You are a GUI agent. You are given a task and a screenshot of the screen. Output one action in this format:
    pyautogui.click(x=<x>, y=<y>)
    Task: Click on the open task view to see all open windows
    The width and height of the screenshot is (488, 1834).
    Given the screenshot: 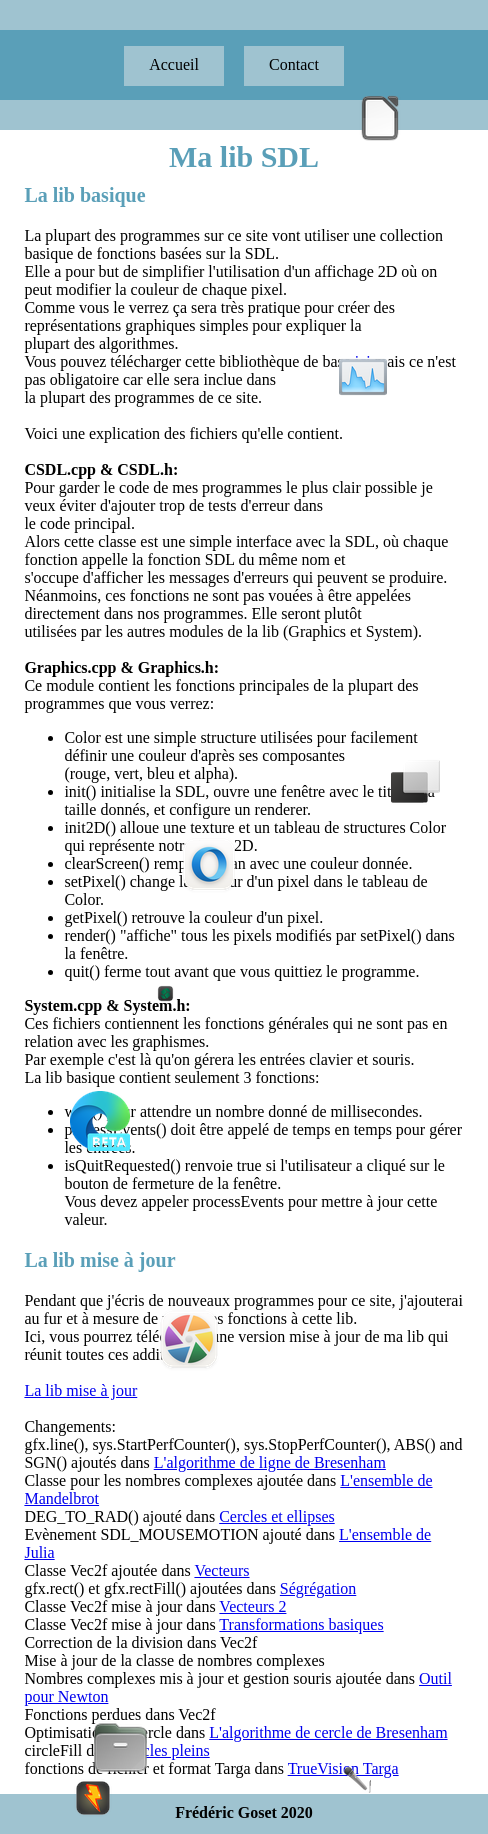 What is the action you would take?
    pyautogui.click(x=415, y=782)
    